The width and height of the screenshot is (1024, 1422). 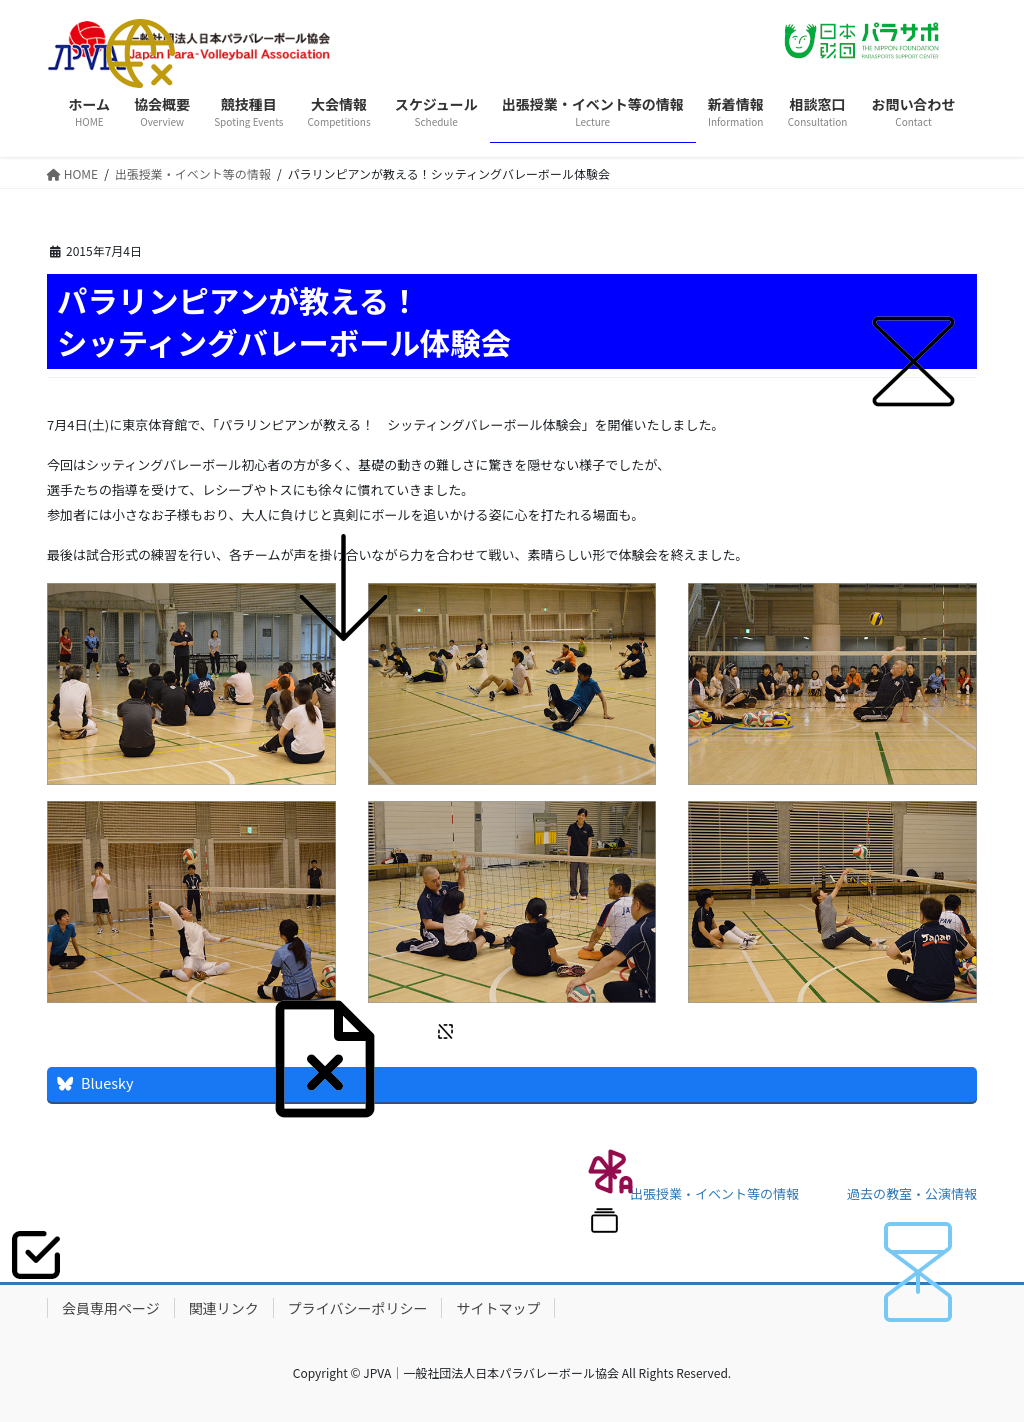 I want to click on indicates loading or processing in progress, so click(x=913, y=361).